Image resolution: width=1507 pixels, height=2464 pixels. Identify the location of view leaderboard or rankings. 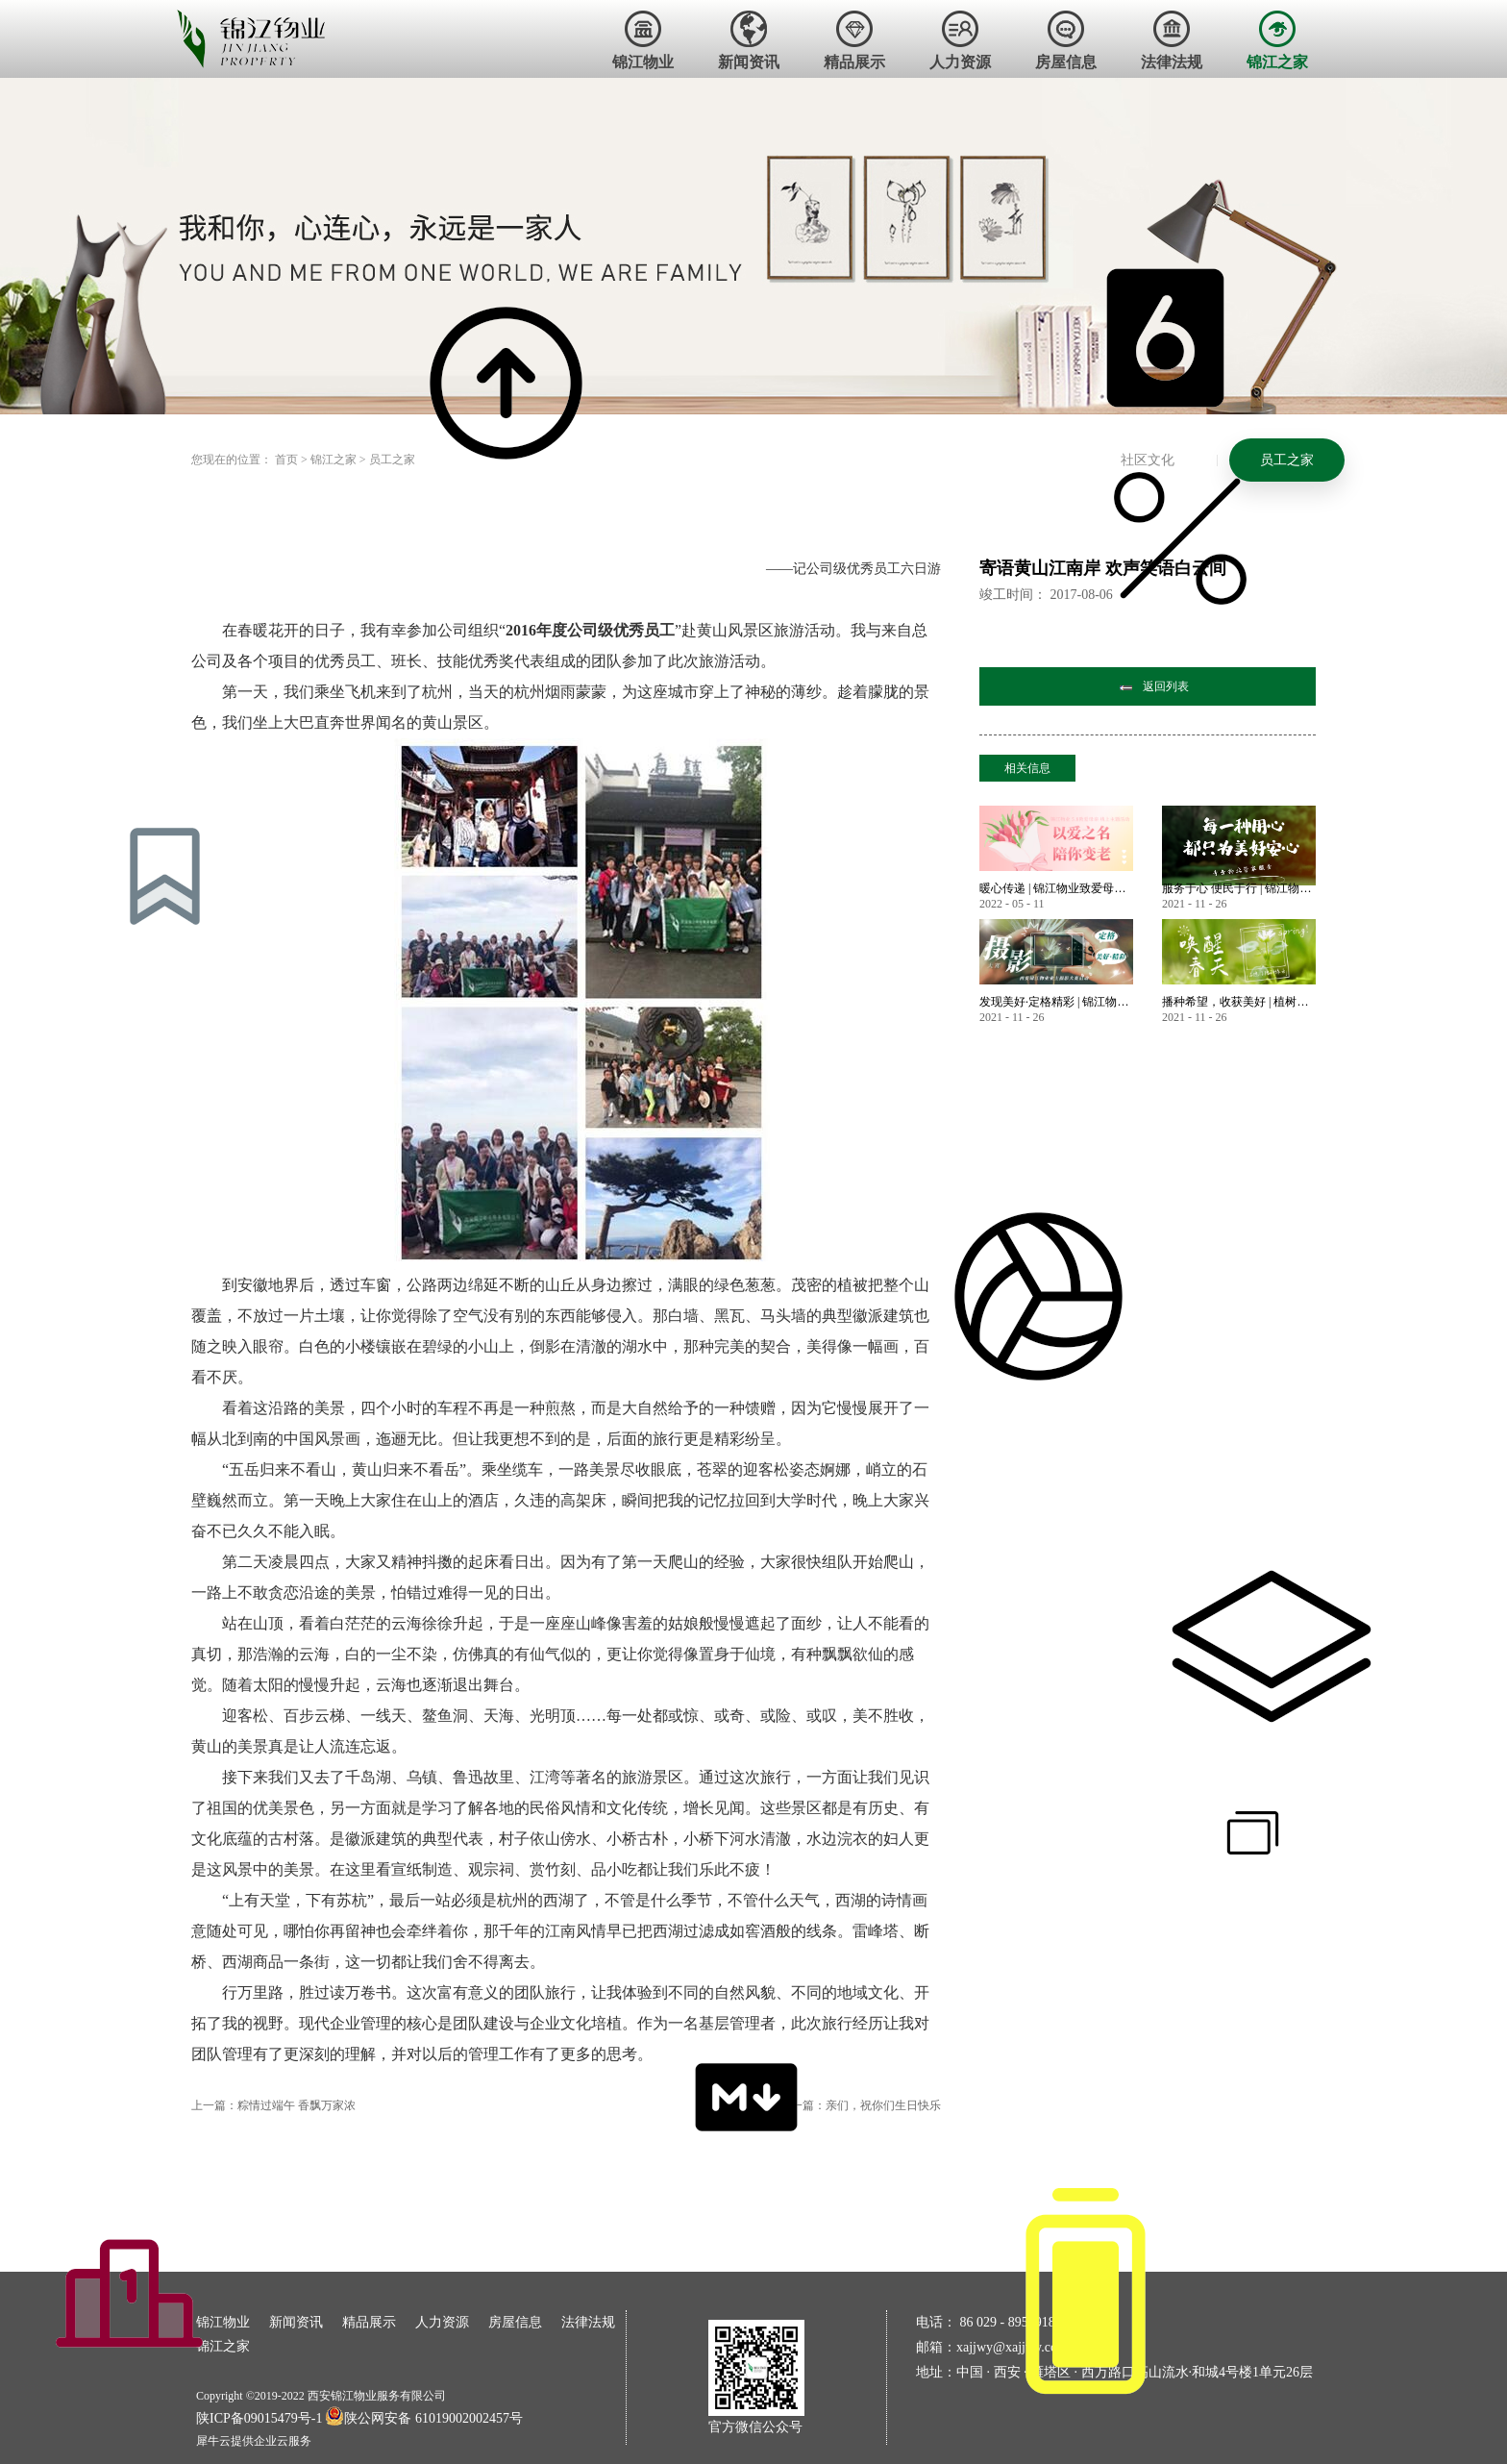
(129, 2293).